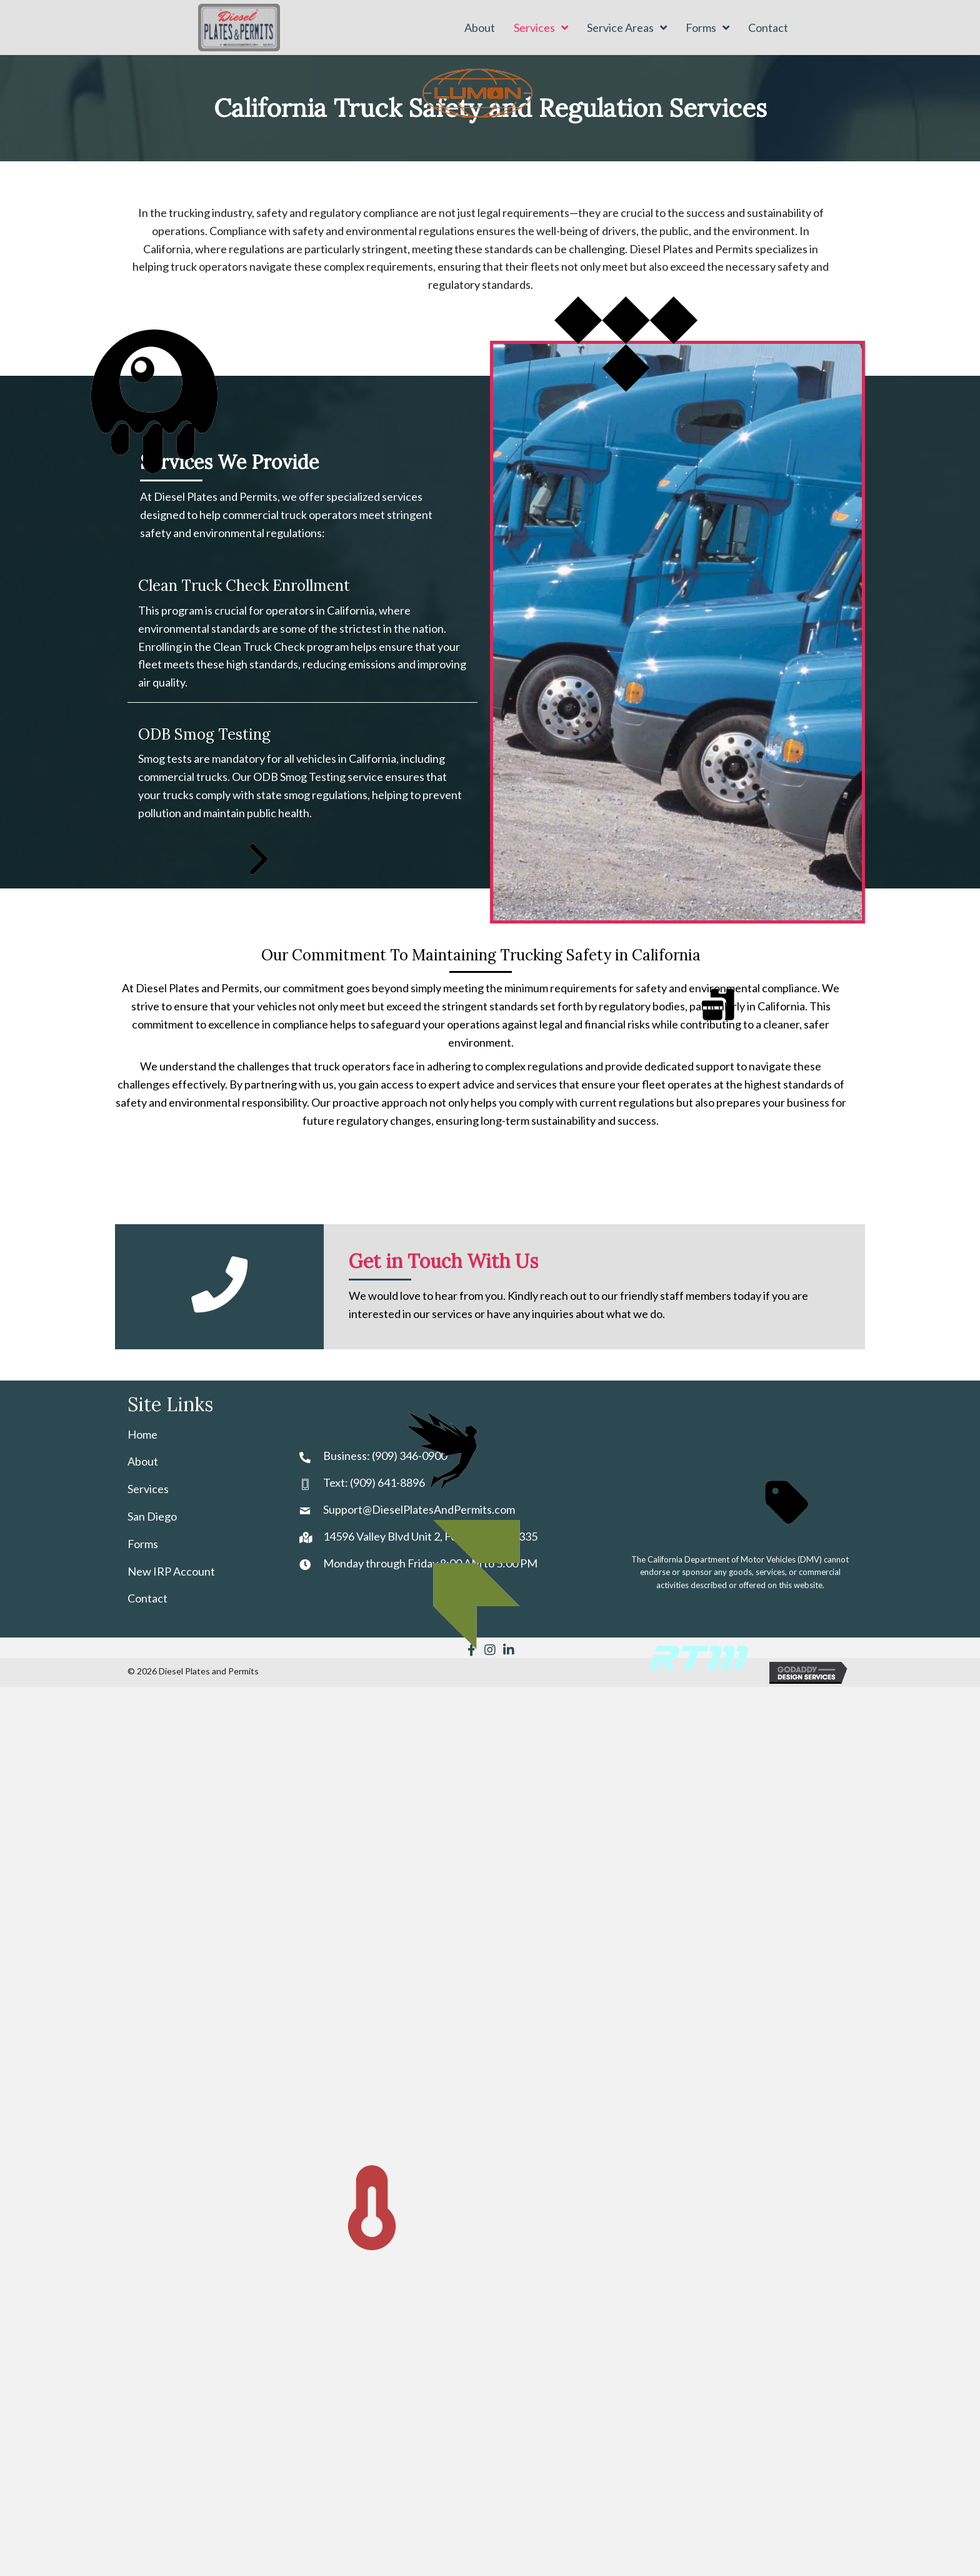 The image size is (980, 2576). Describe the element at coordinates (626, 343) in the screenshot. I see `open tidal music streaming app` at that location.